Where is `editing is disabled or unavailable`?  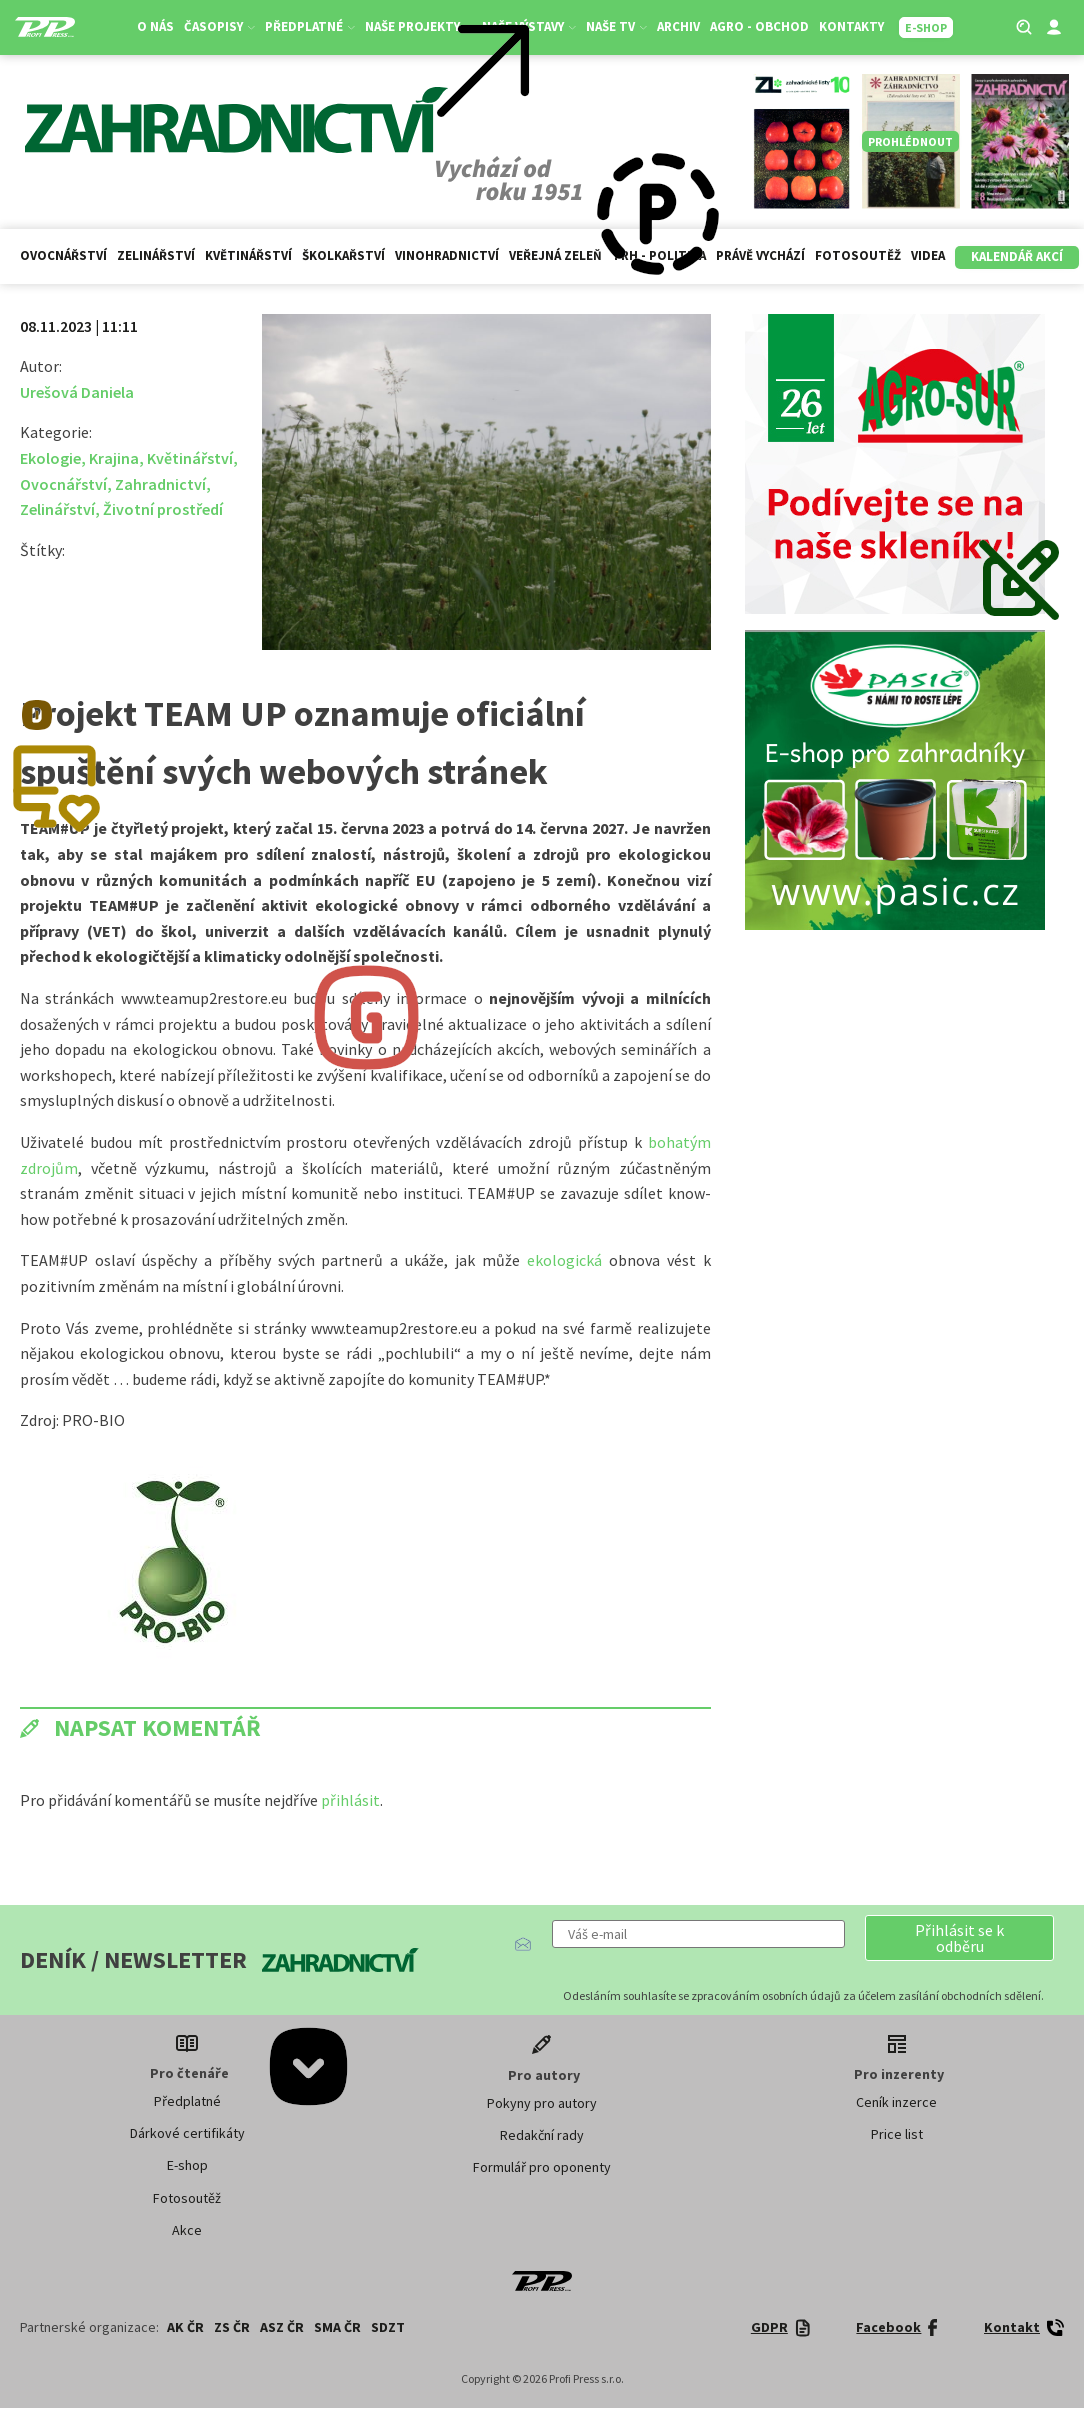 editing is disabled or unavailable is located at coordinates (1019, 580).